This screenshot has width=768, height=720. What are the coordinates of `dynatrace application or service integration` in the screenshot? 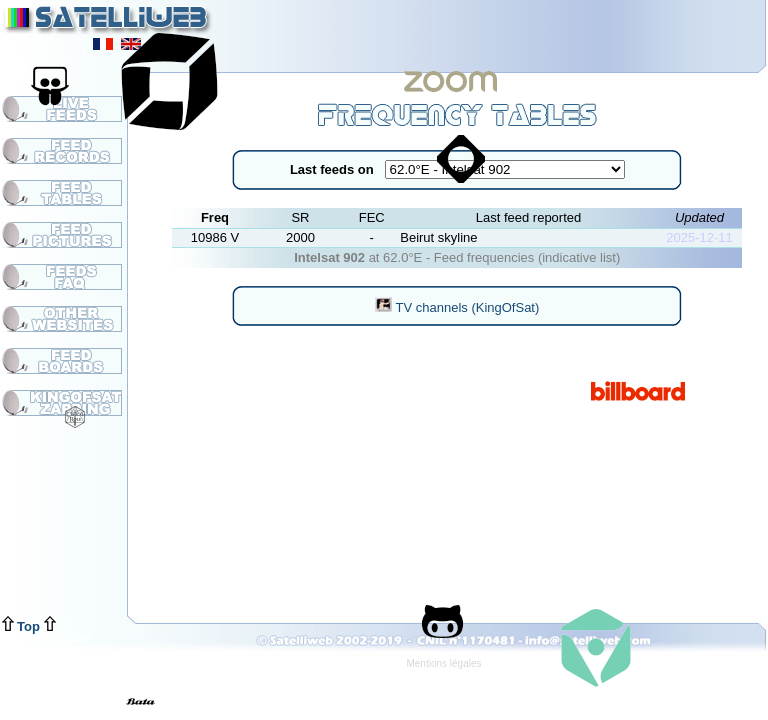 It's located at (169, 81).